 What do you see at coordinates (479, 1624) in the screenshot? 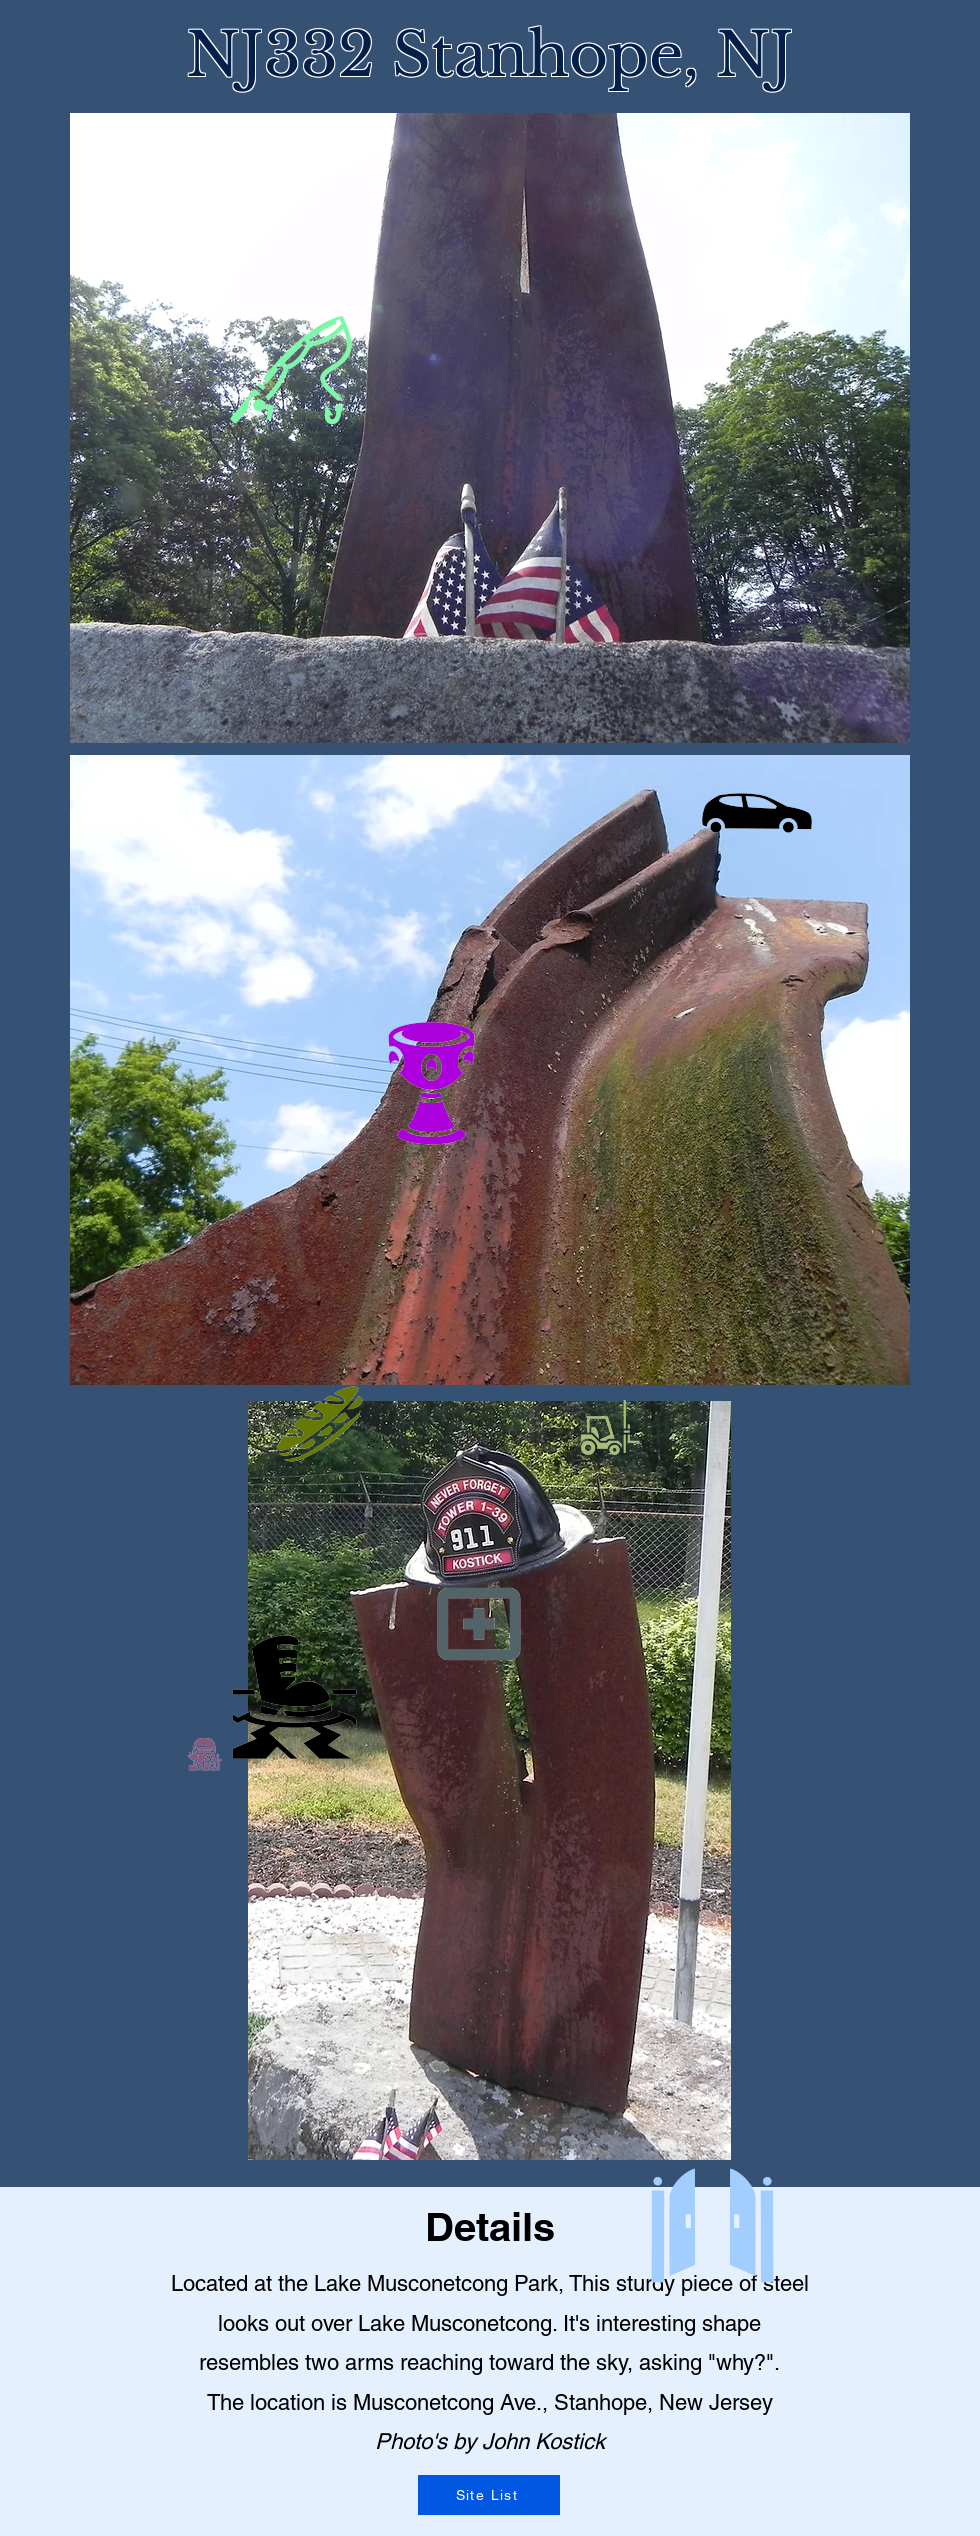
I see `access health or medical supplies` at bounding box center [479, 1624].